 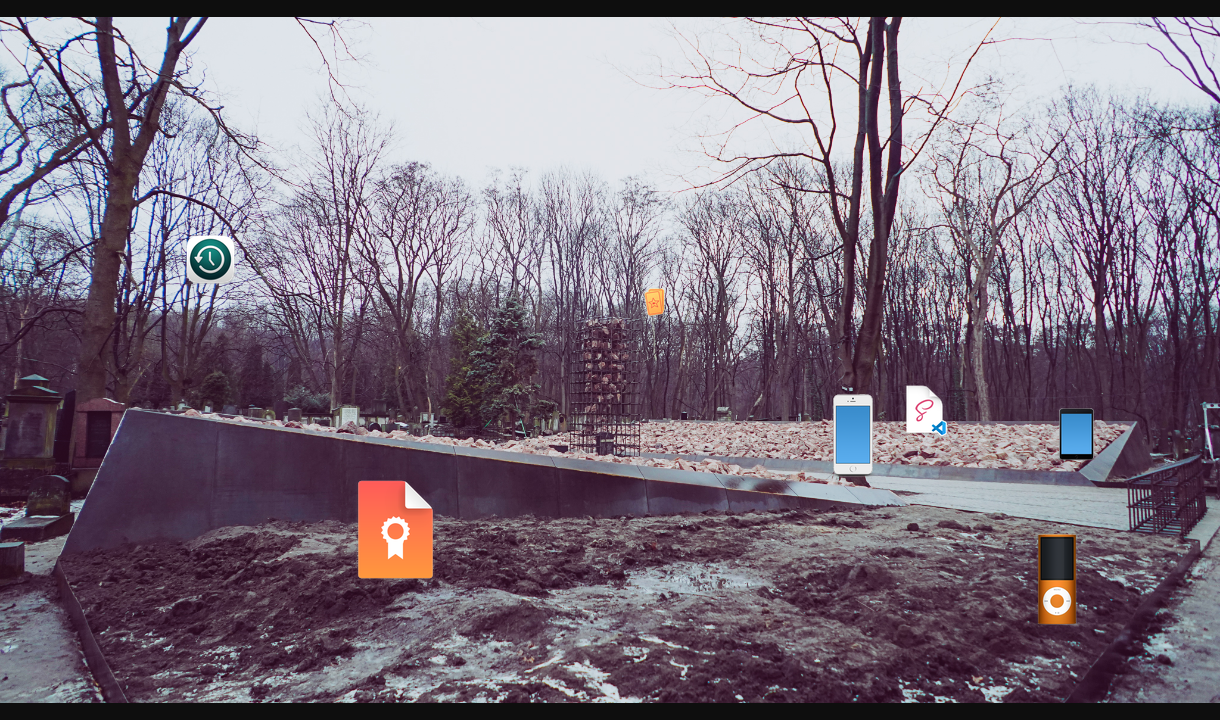 I want to click on iPhone SE device connected to your system, so click(x=853, y=436).